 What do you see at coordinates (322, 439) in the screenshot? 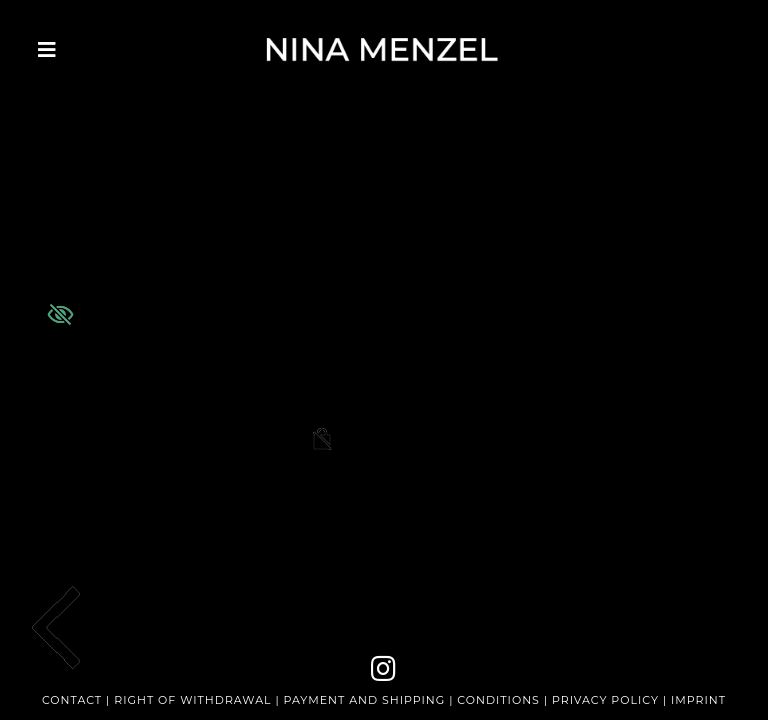
I see `indicates connection is not encrypted or secure` at bounding box center [322, 439].